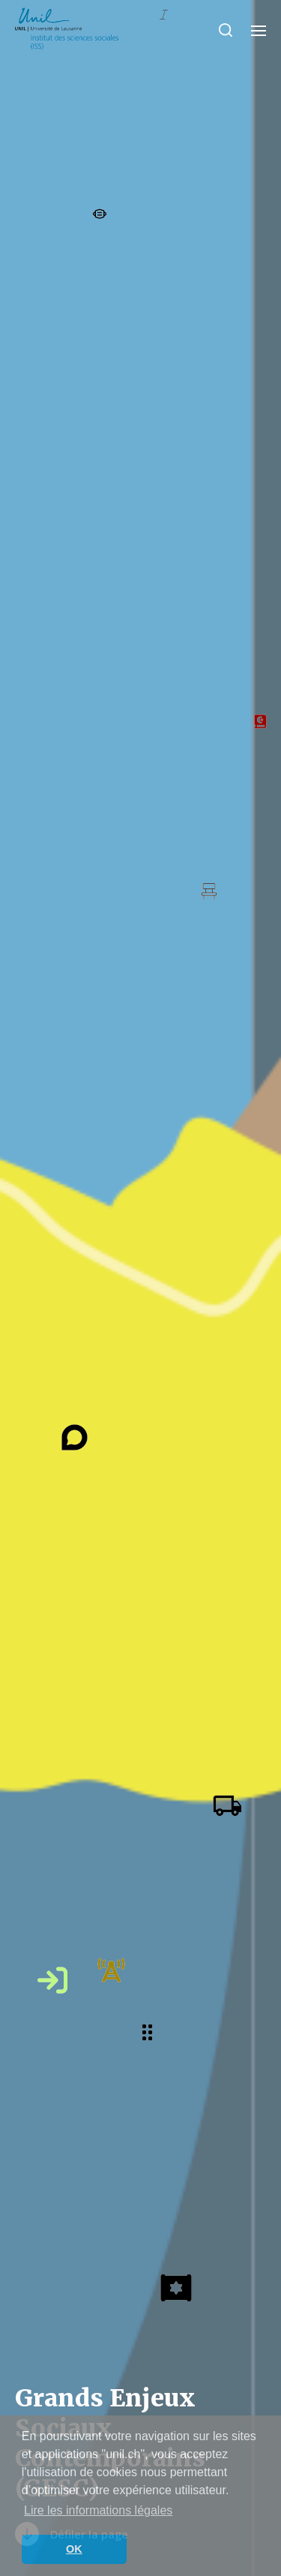  Describe the element at coordinates (147, 2032) in the screenshot. I see `toggle grid view layout` at that location.